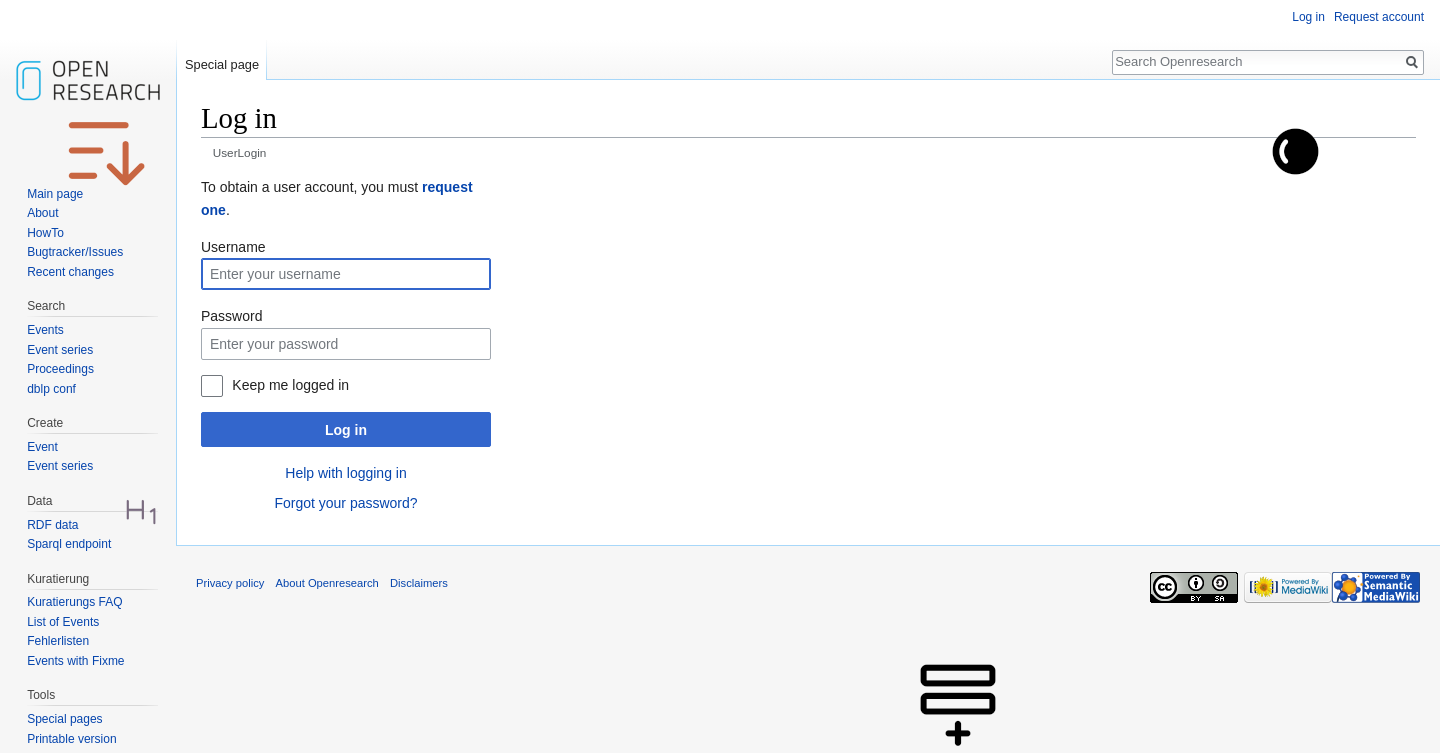 This screenshot has height=753, width=1440. I want to click on add a new row below, so click(958, 699).